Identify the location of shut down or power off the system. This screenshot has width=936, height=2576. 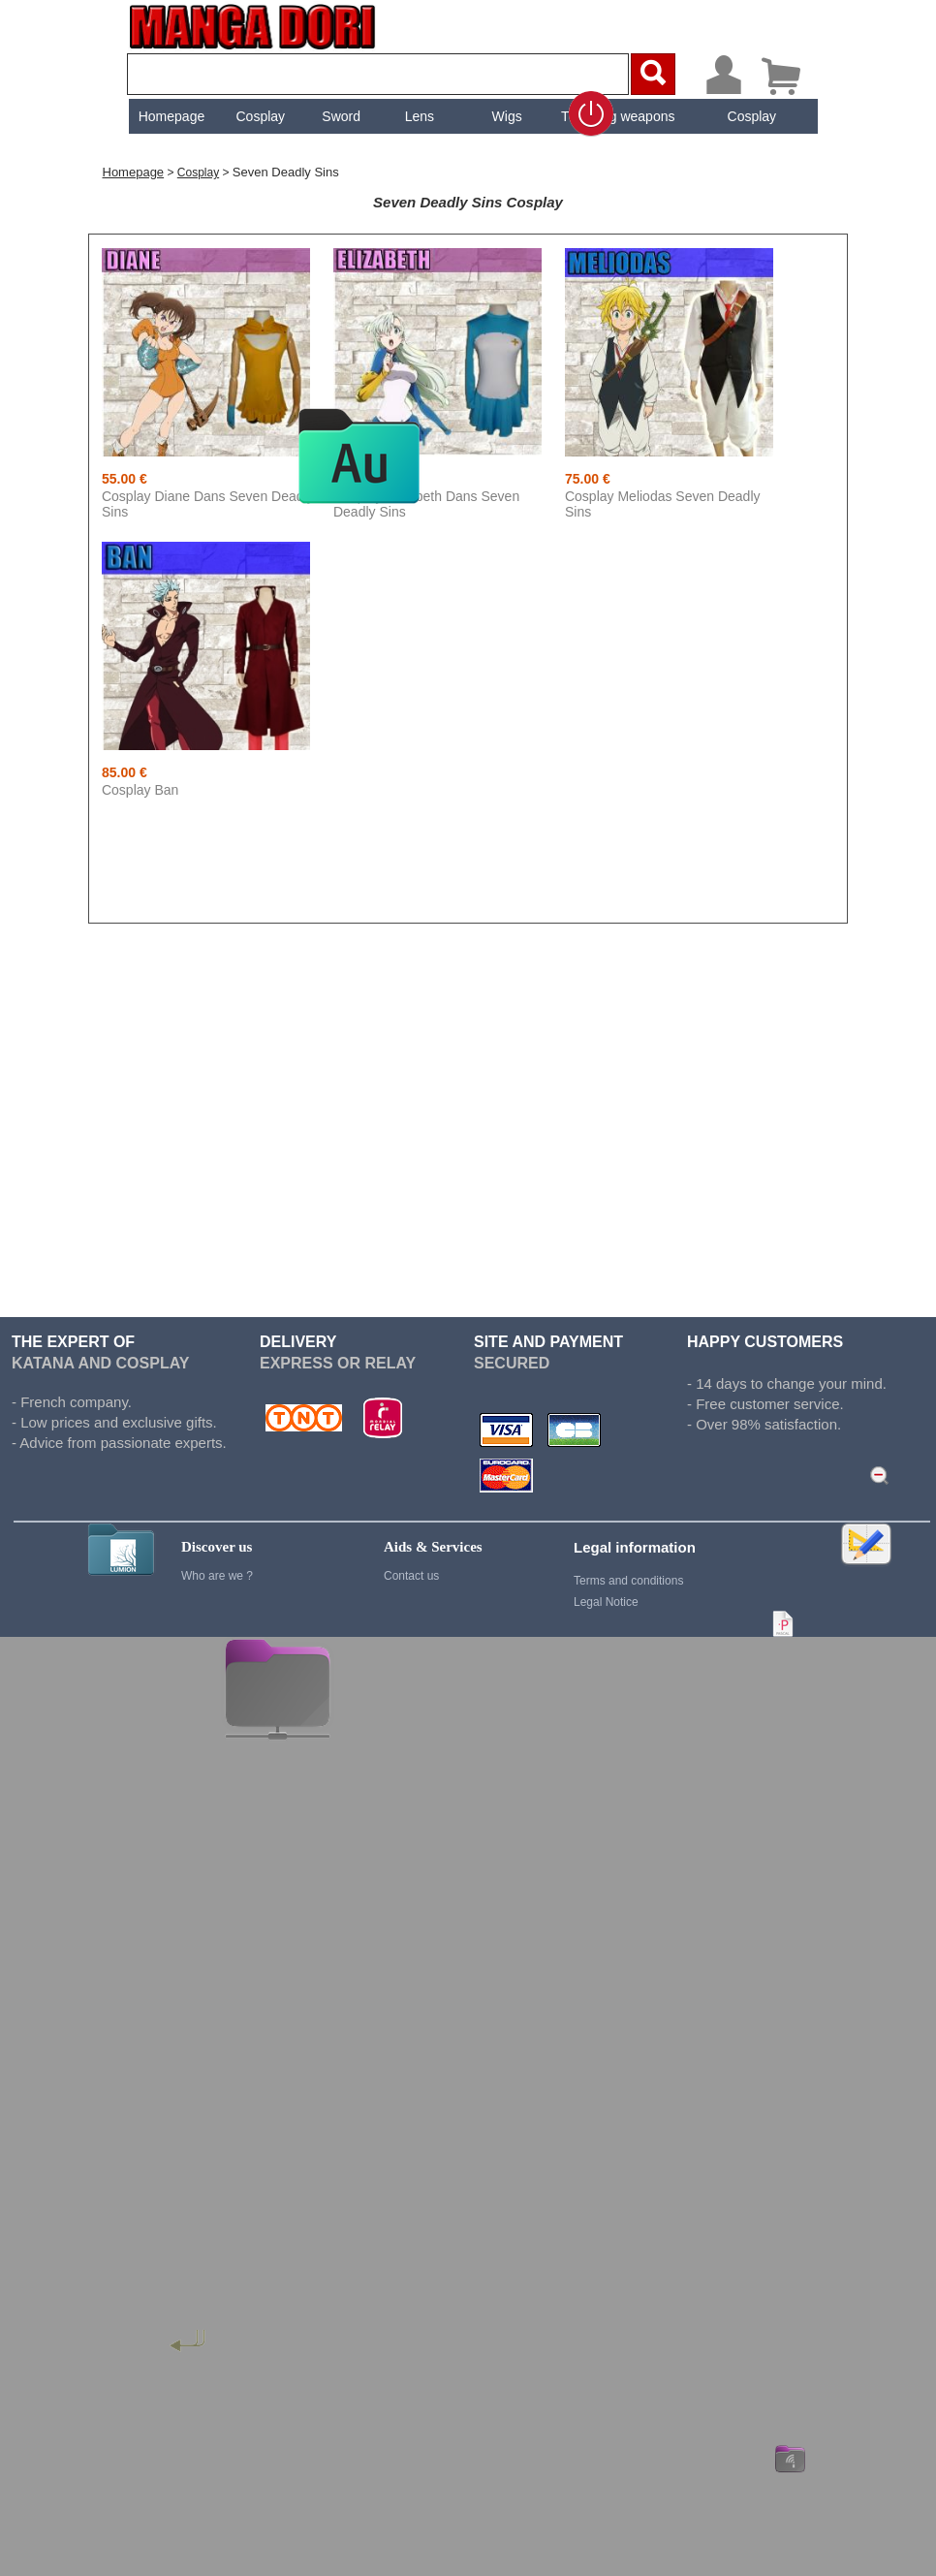
(592, 114).